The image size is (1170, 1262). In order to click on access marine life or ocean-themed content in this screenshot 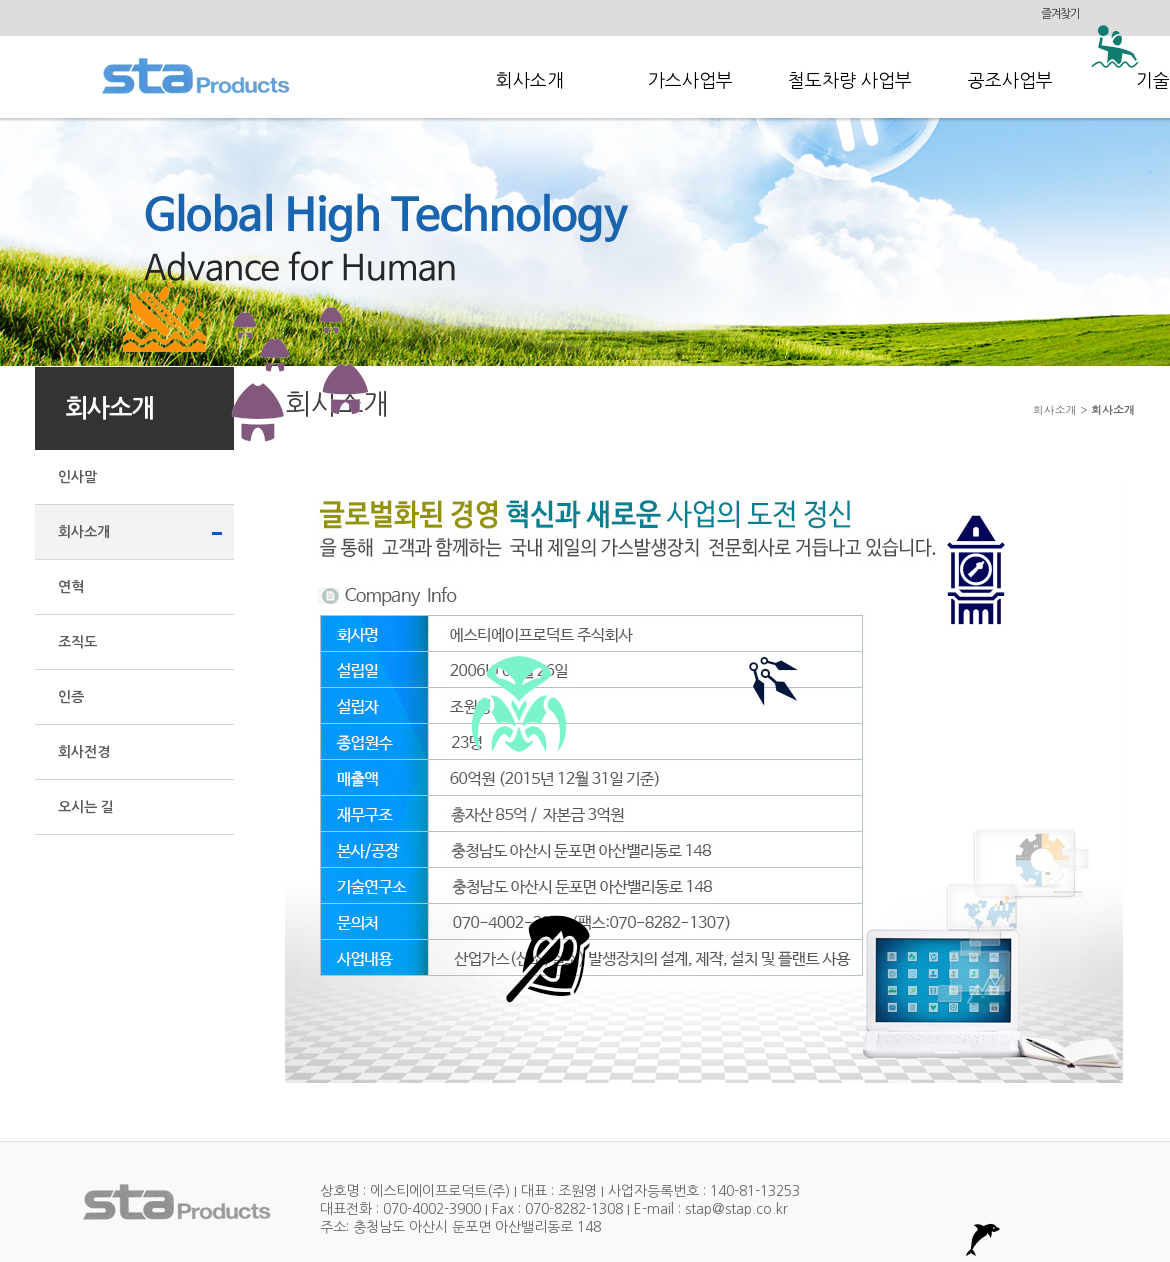, I will do `click(983, 1240)`.